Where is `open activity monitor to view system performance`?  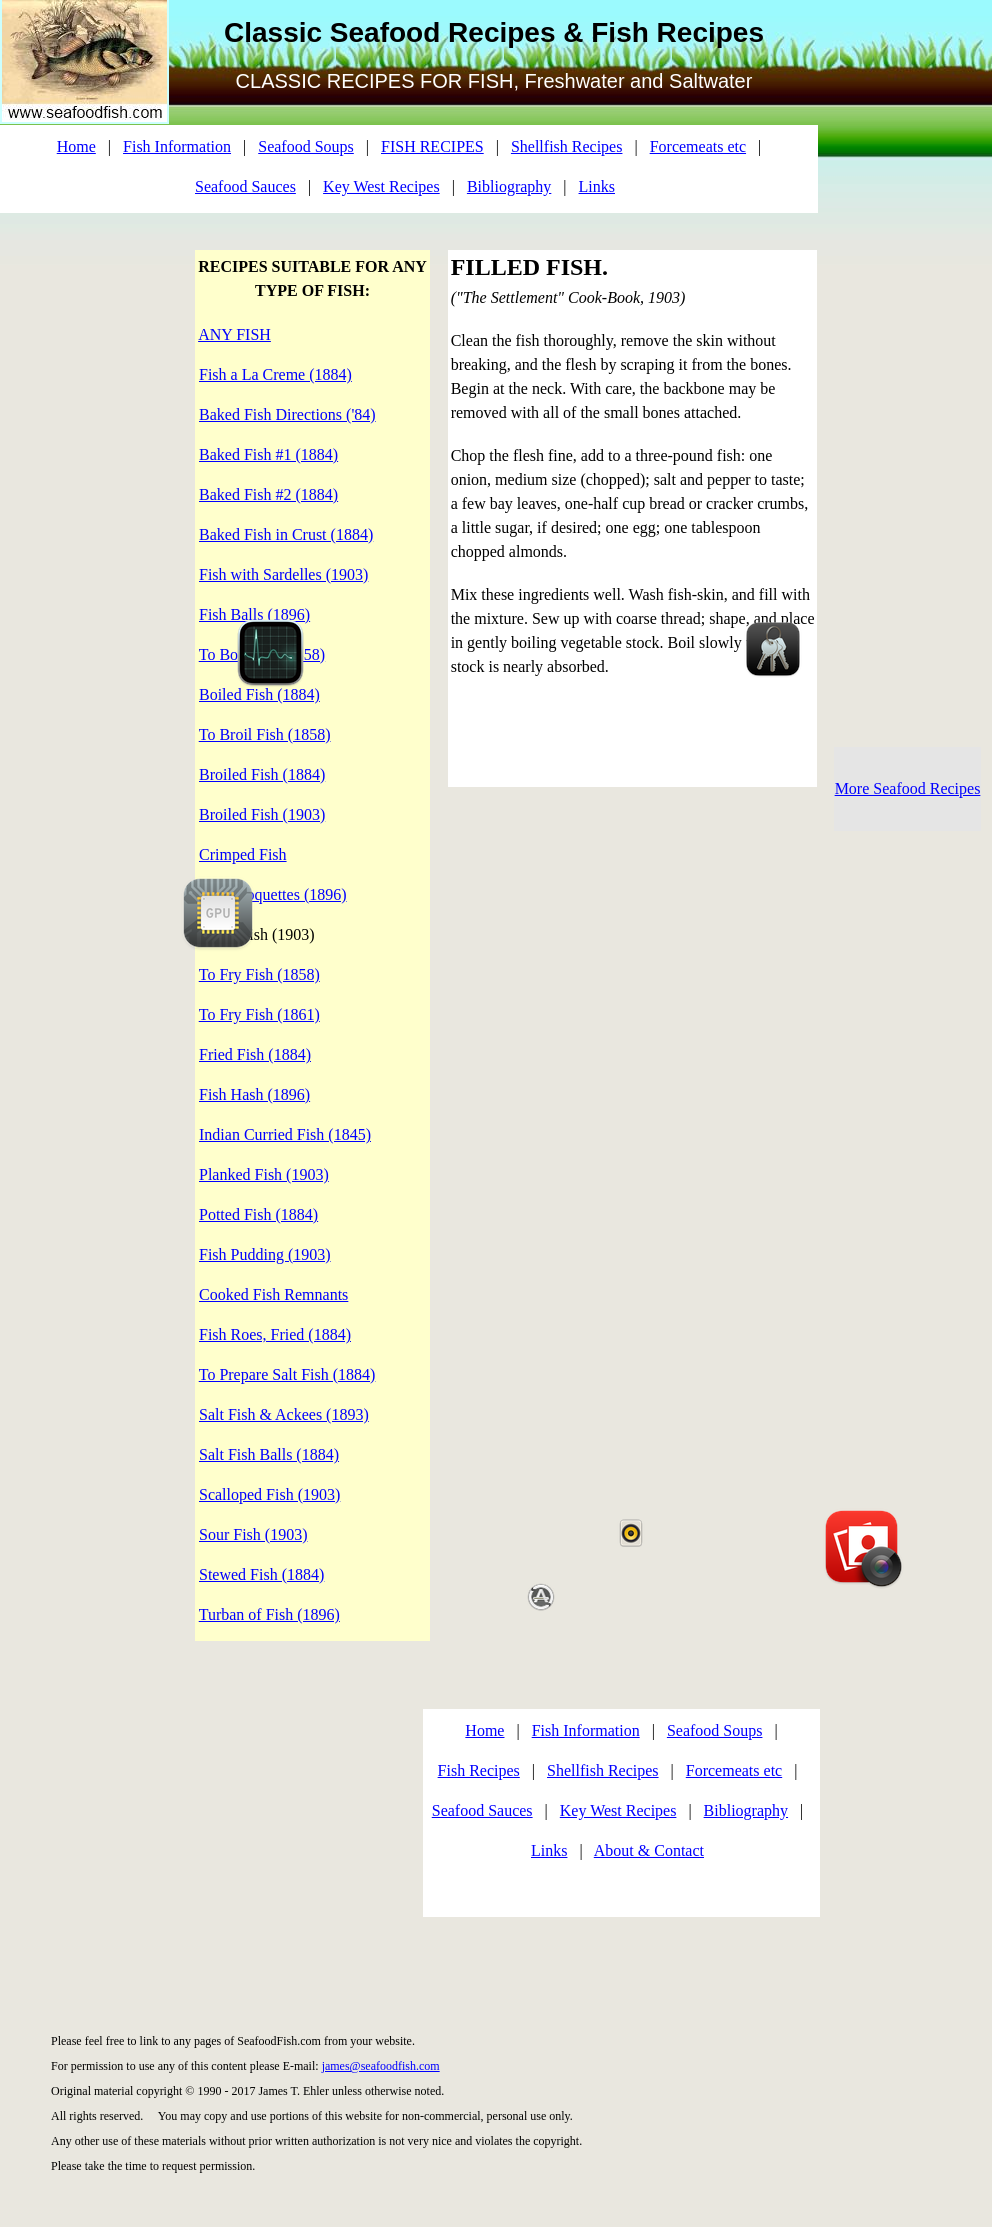 open activity monitor to view system performance is located at coordinates (270, 652).